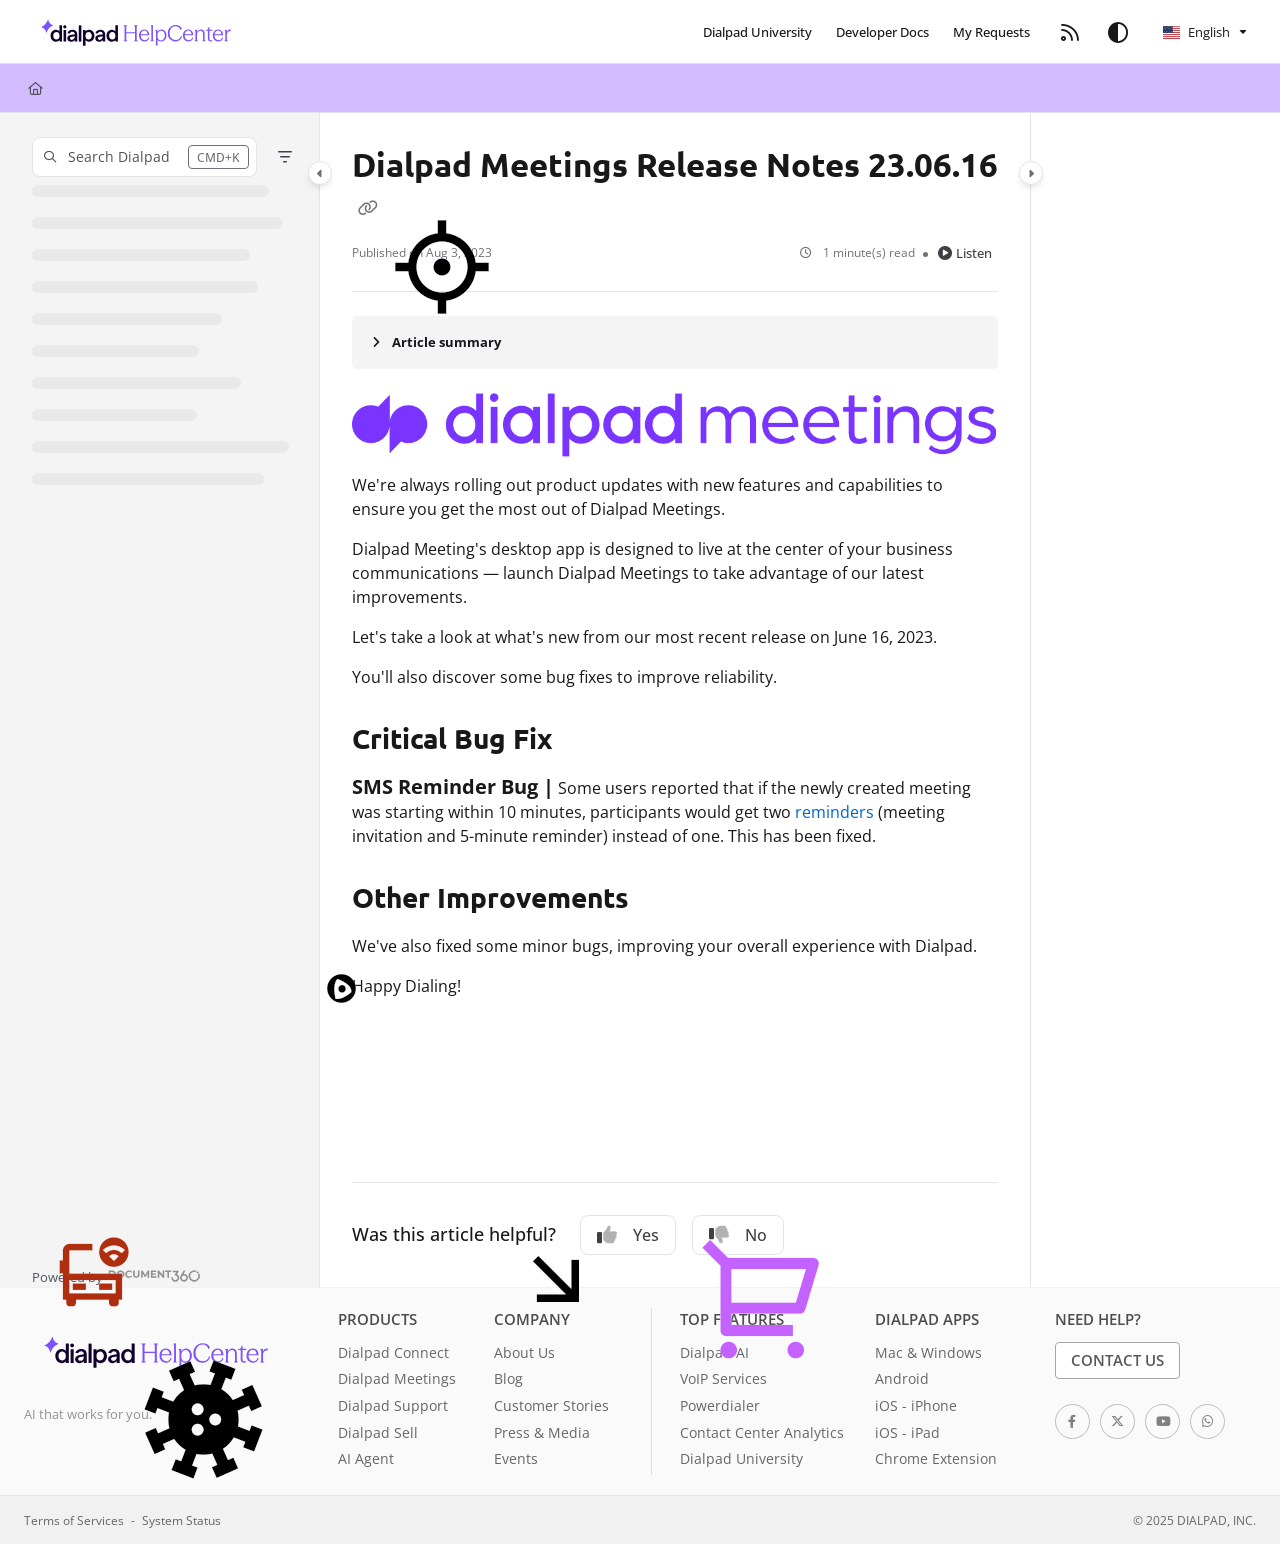 The image size is (1280, 1544). Describe the element at coordinates (442, 267) in the screenshot. I see `focus on a specific area or element` at that location.